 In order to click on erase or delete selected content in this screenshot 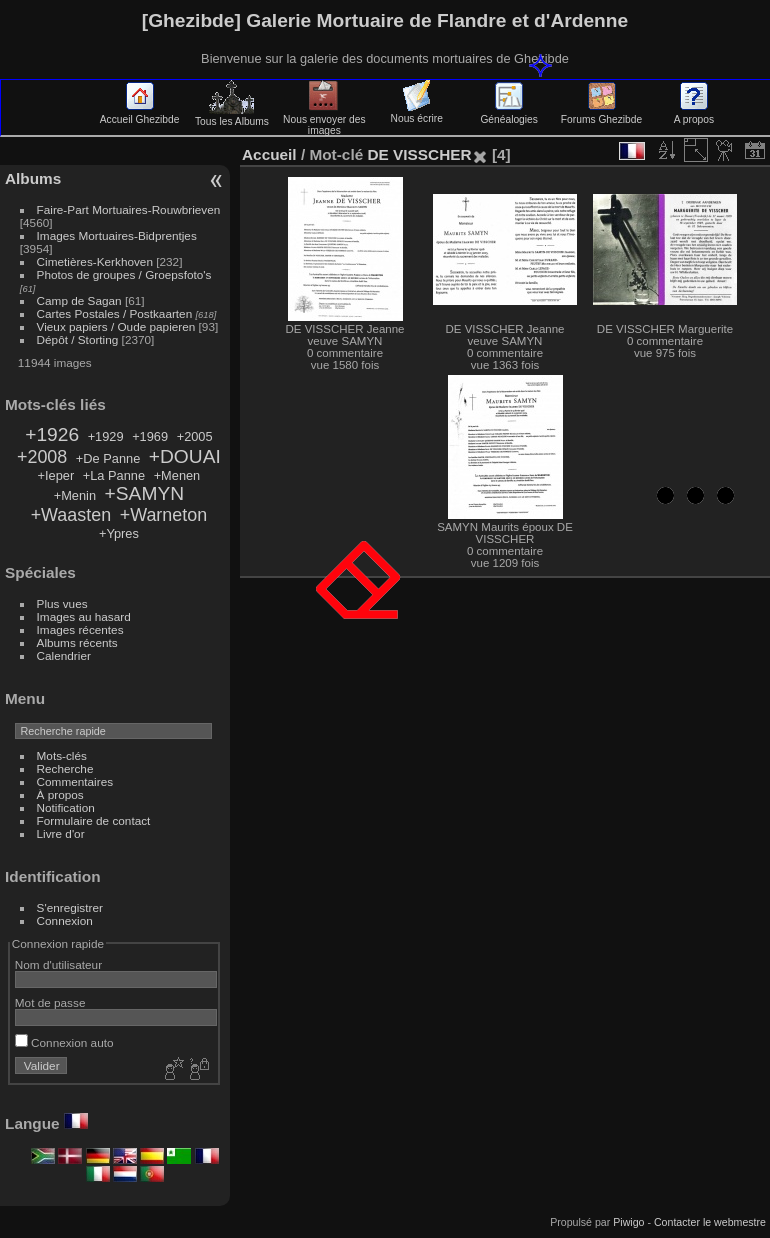, I will do `click(360, 581)`.